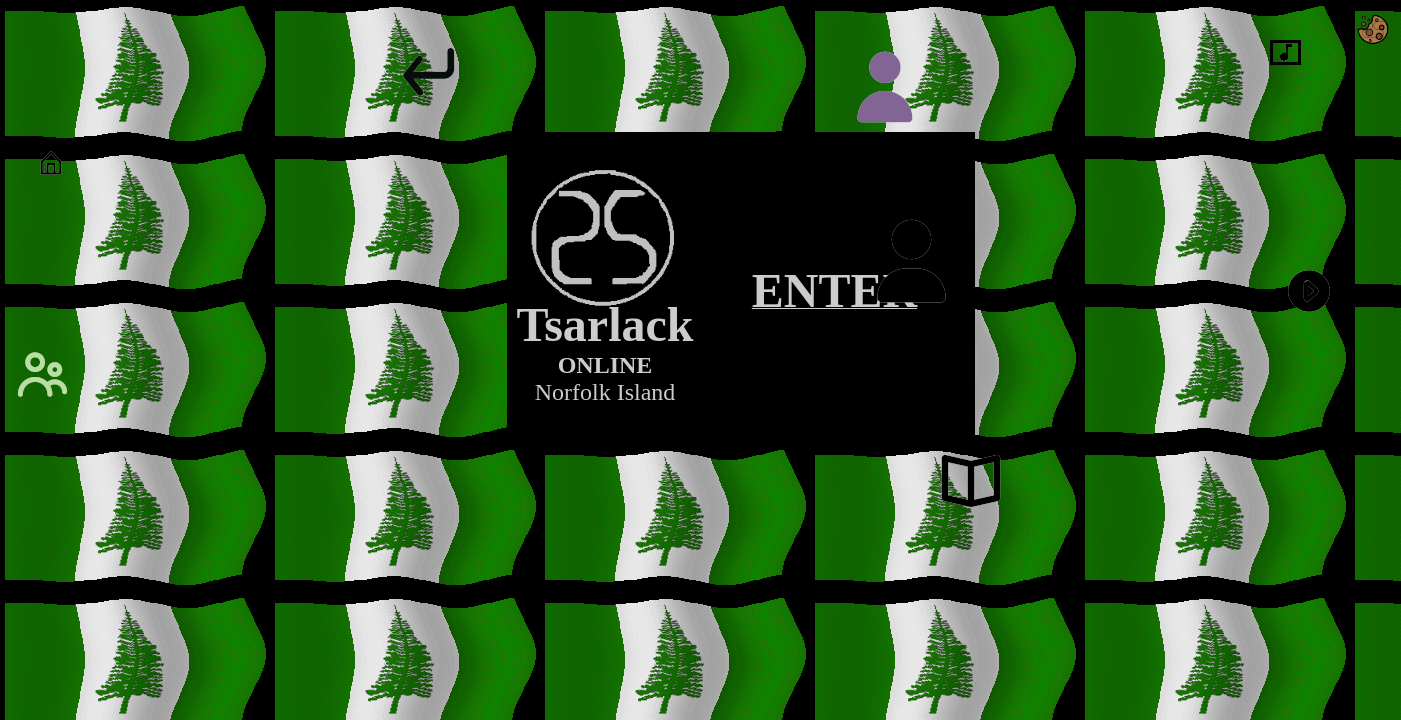 This screenshot has width=1401, height=720. I want to click on view contacts or friends list, so click(42, 374).